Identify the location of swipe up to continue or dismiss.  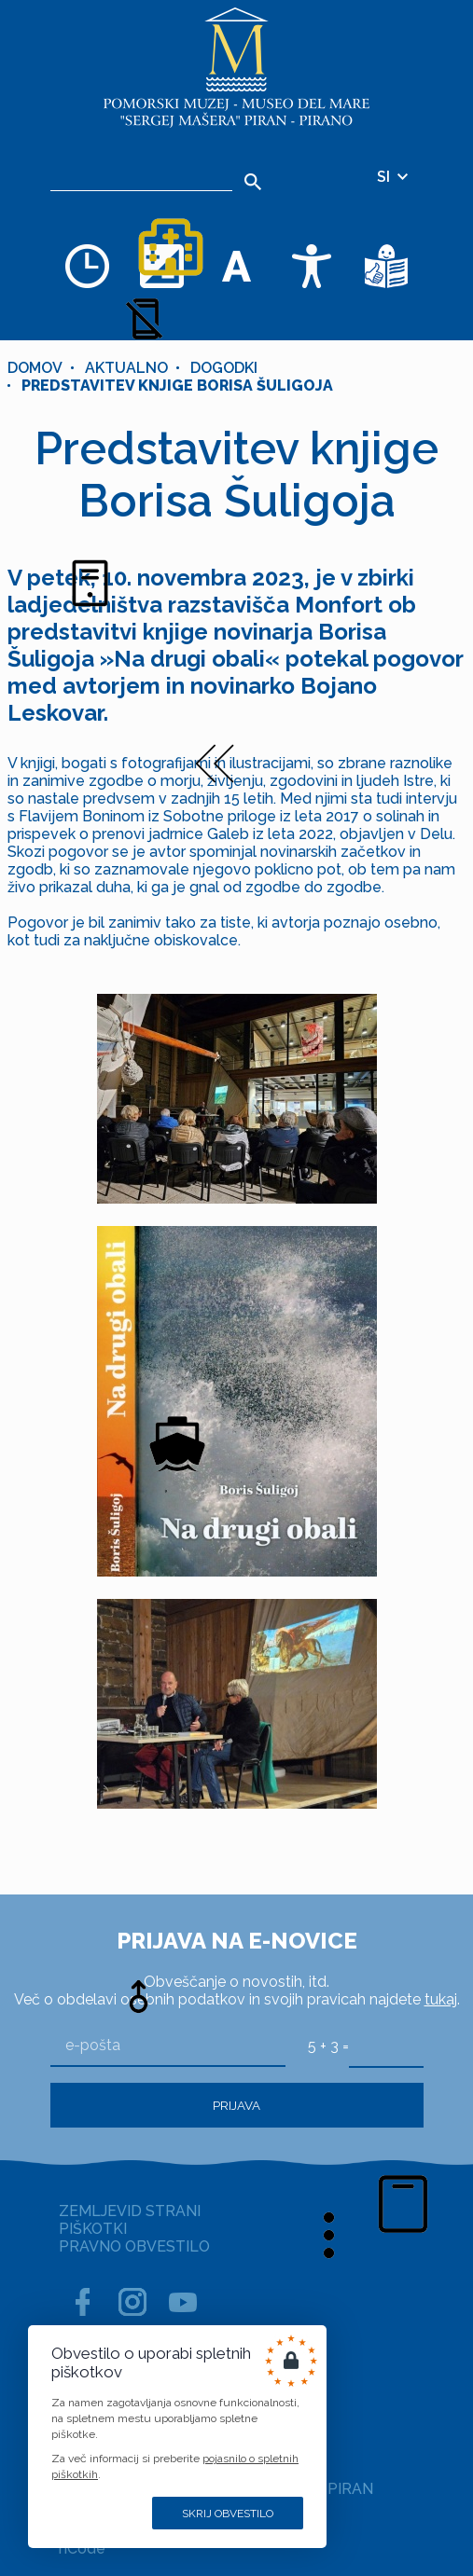
(138, 1996).